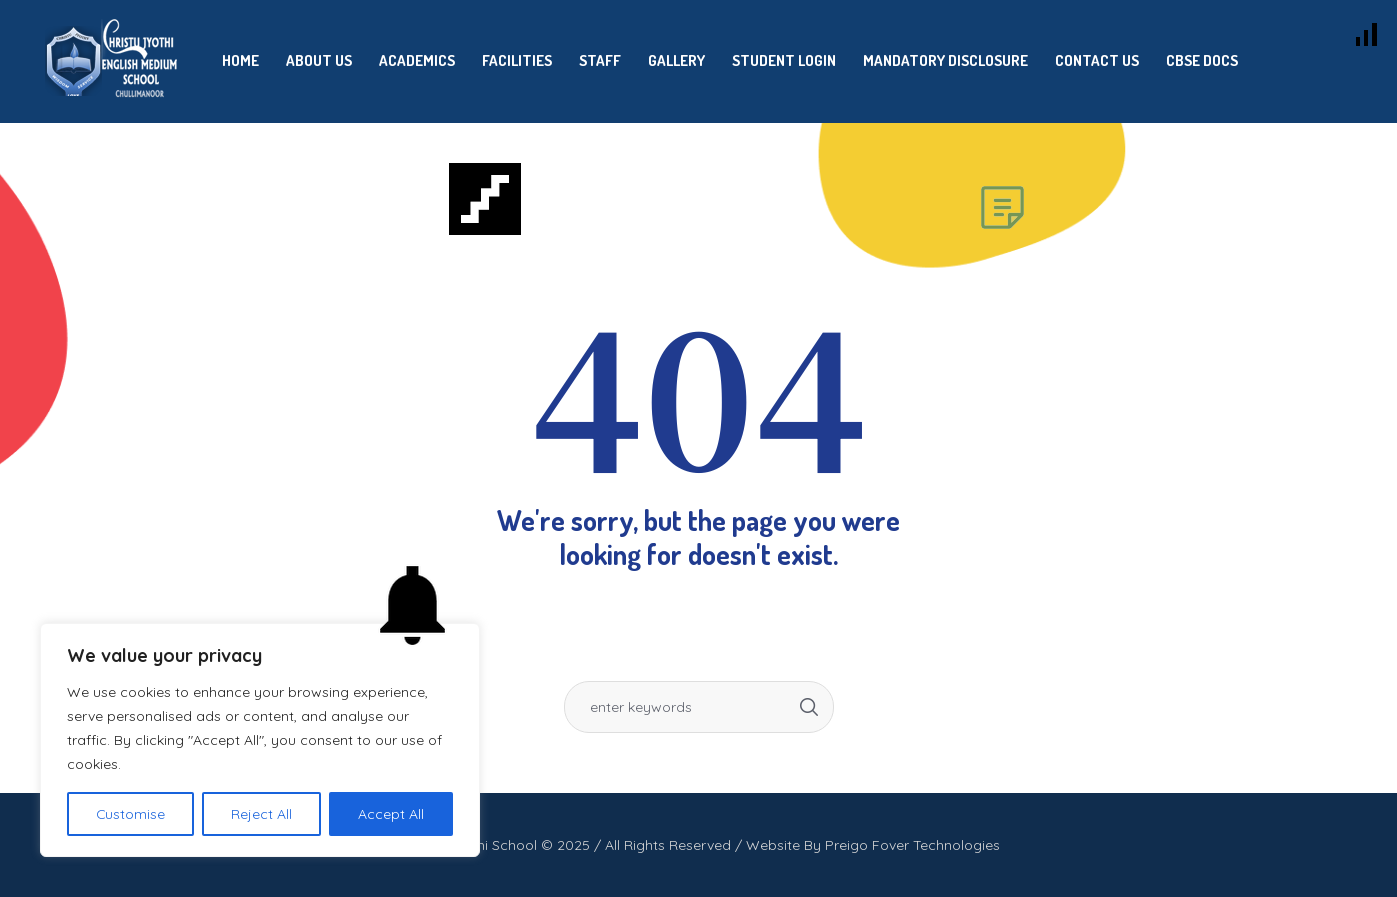  I want to click on indicates cellular network signal strength, so click(1365, 34).